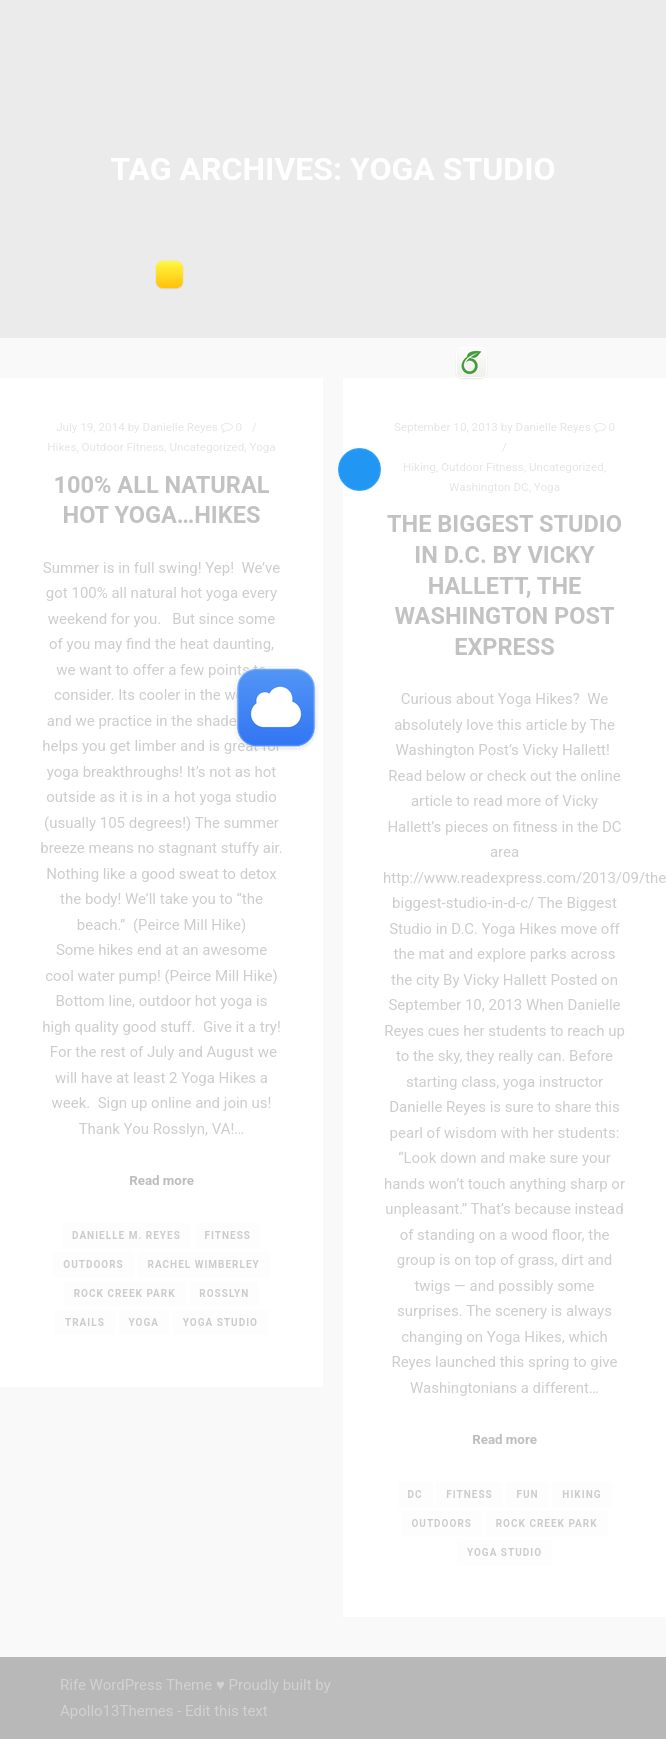  What do you see at coordinates (359, 469) in the screenshot?
I see `indicates a new or unread item` at bounding box center [359, 469].